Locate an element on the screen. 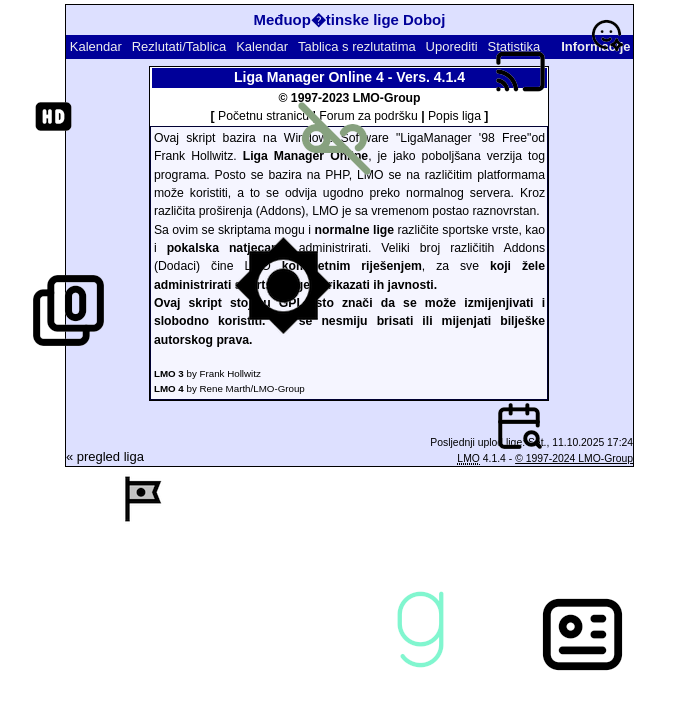 This screenshot has width=699, height=720. view your profile or identification card is located at coordinates (582, 634).